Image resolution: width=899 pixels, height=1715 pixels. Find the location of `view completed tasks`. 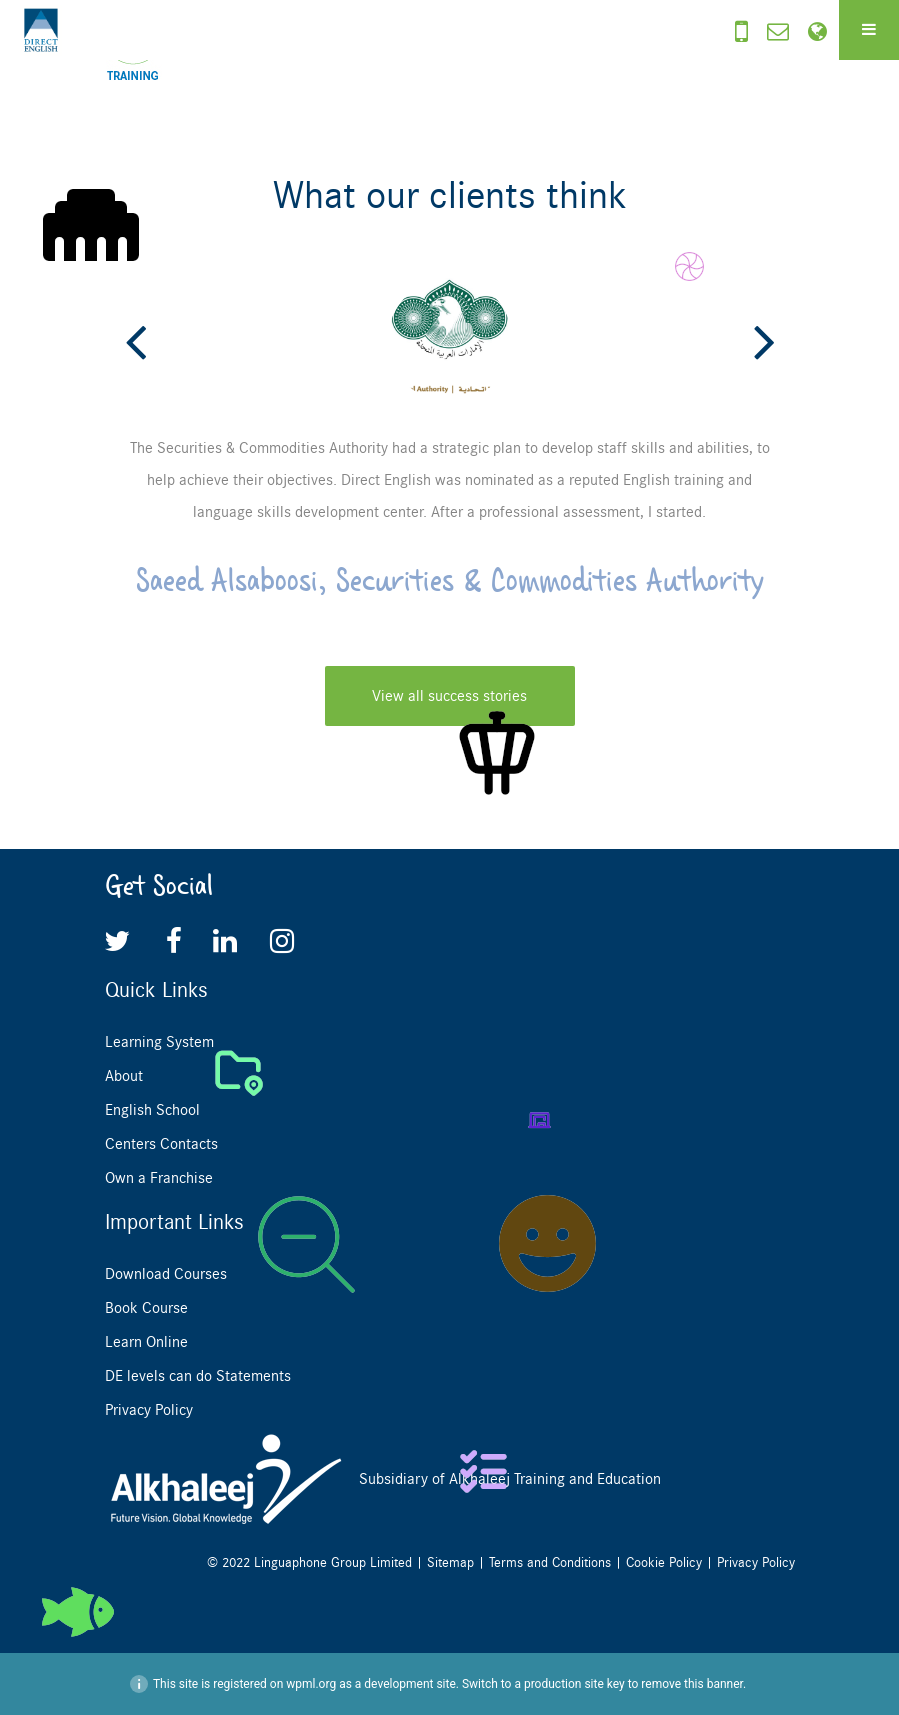

view completed tasks is located at coordinates (483, 1471).